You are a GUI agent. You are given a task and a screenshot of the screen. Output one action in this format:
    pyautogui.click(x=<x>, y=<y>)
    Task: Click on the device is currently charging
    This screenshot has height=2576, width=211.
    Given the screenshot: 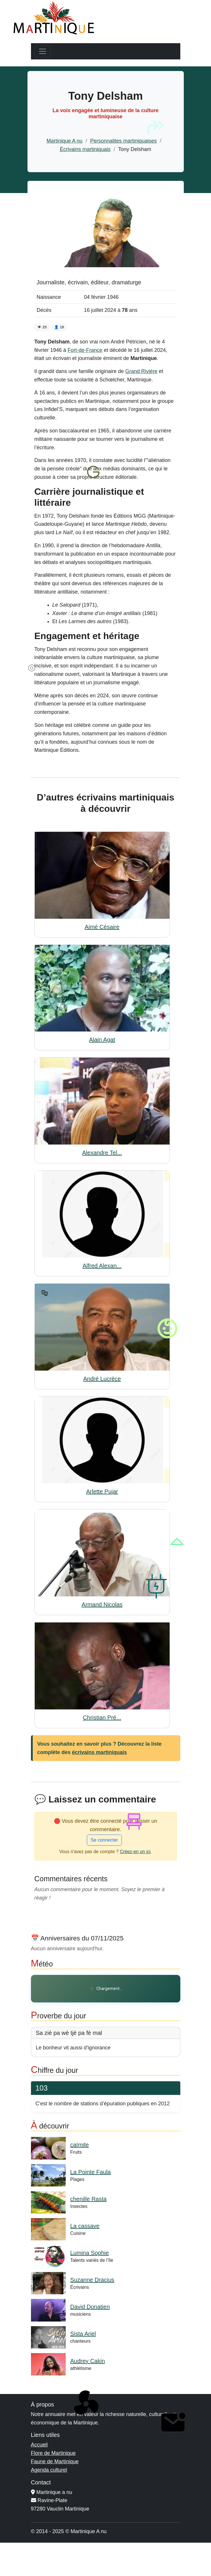 What is the action you would take?
    pyautogui.click(x=156, y=1586)
    